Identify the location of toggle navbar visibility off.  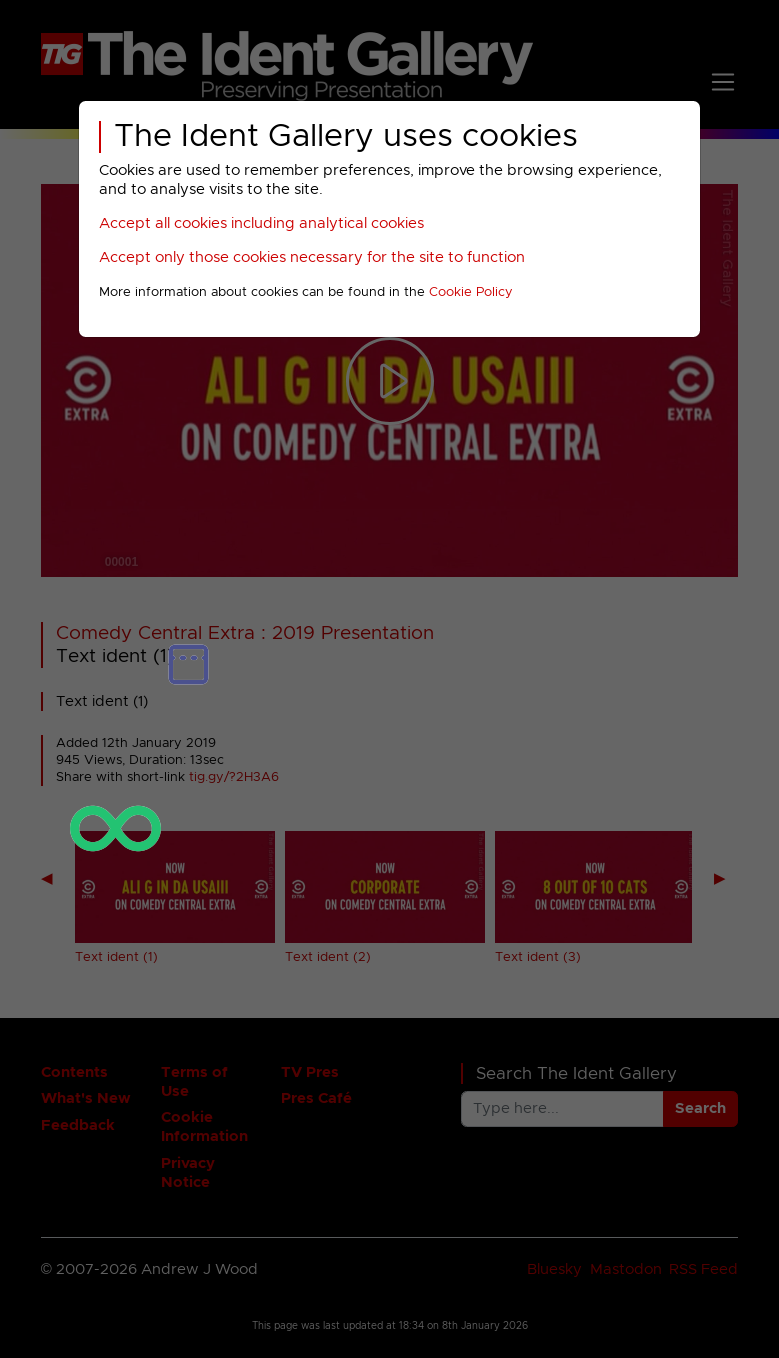
(188, 664).